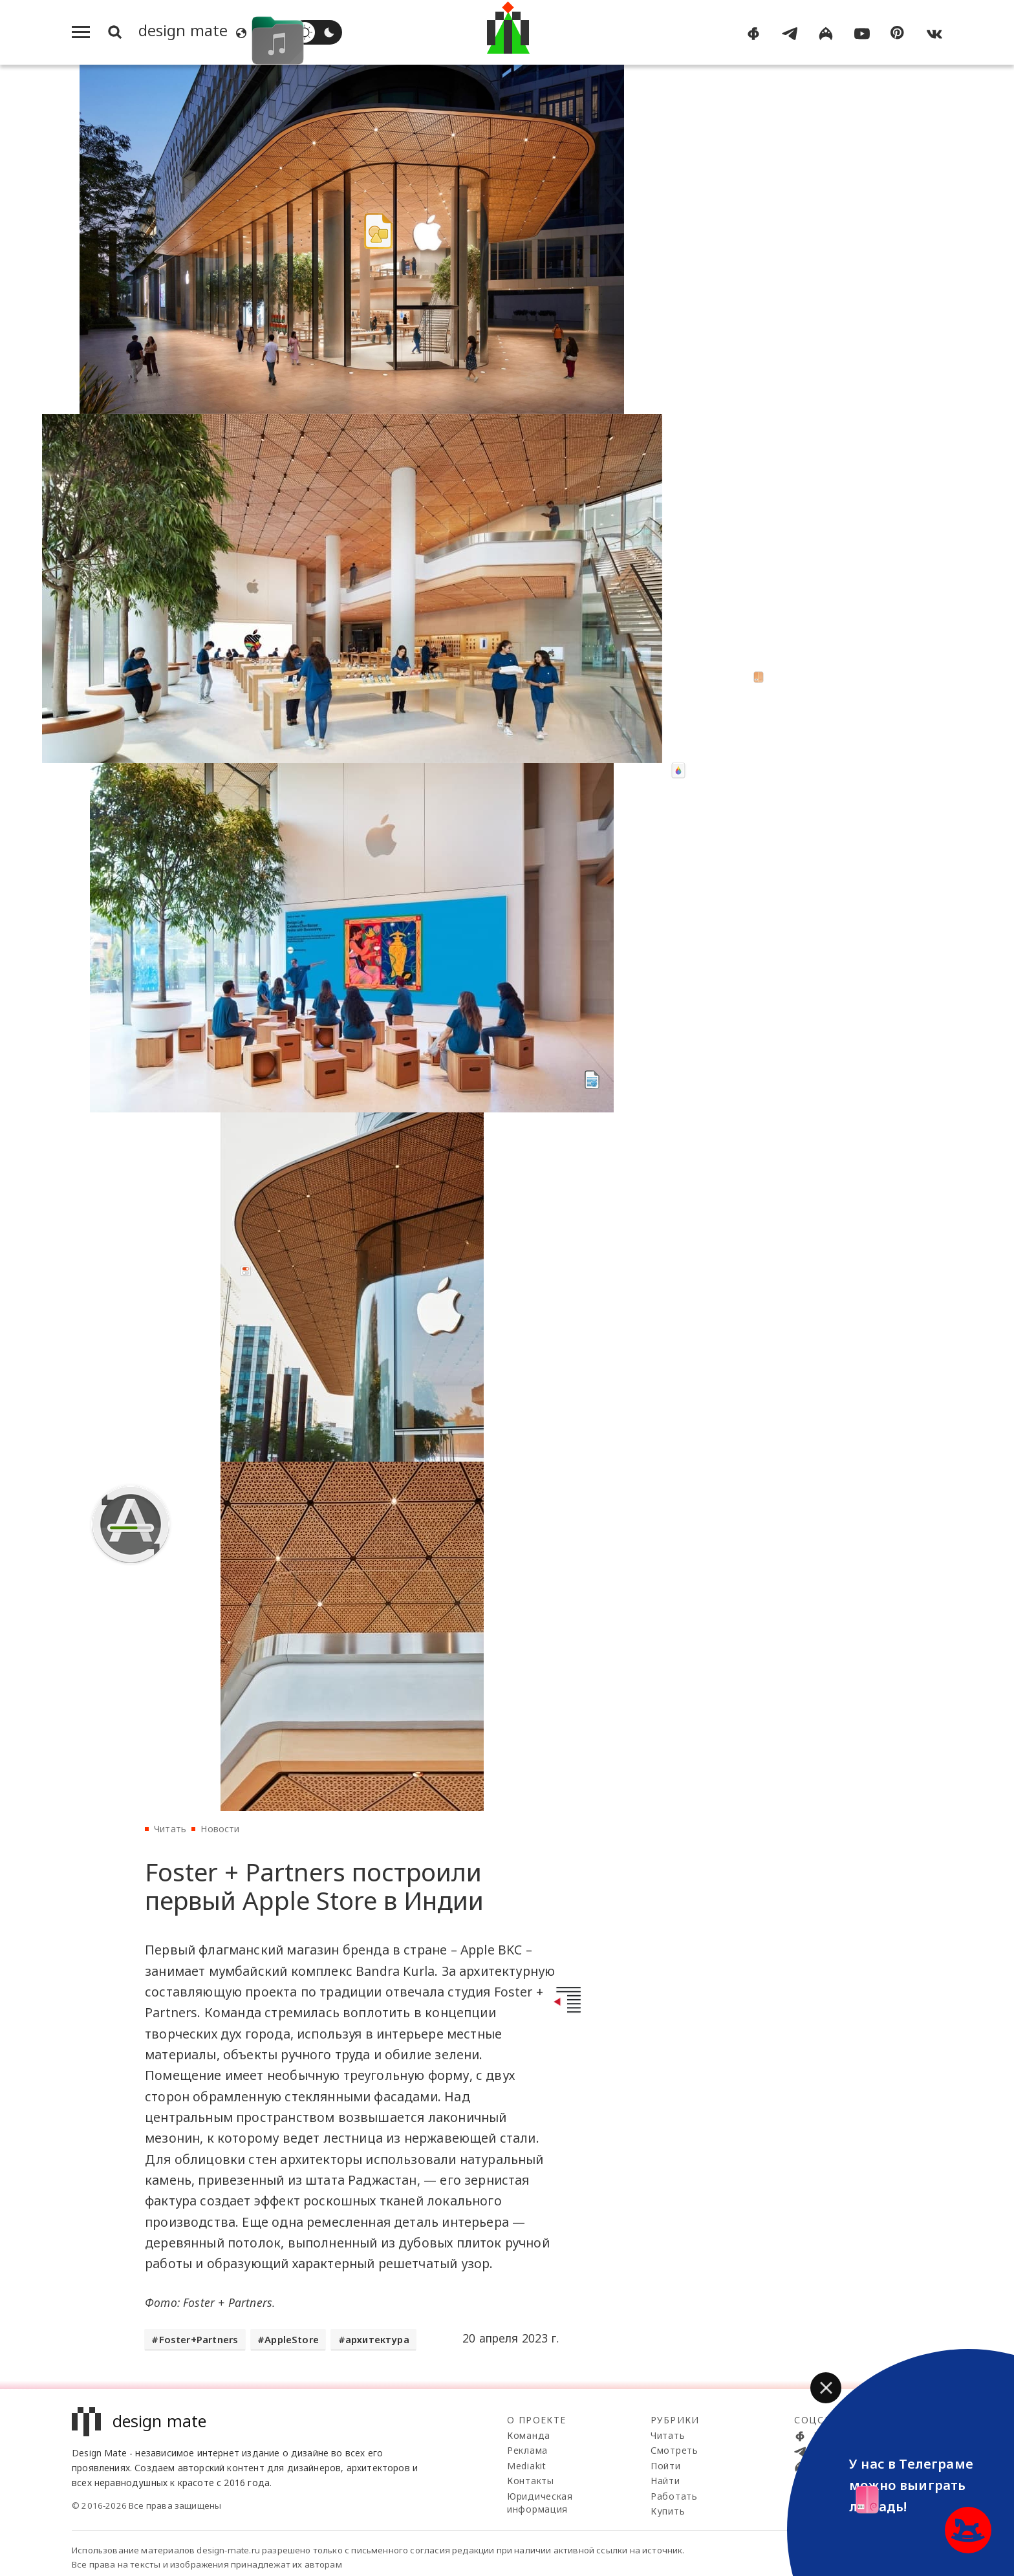 This screenshot has height=2576, width=1014. What do you see at coordinates (678, 770) in the screenshot?
I see `an ICC color profile file` at bounding box center [678, 770].